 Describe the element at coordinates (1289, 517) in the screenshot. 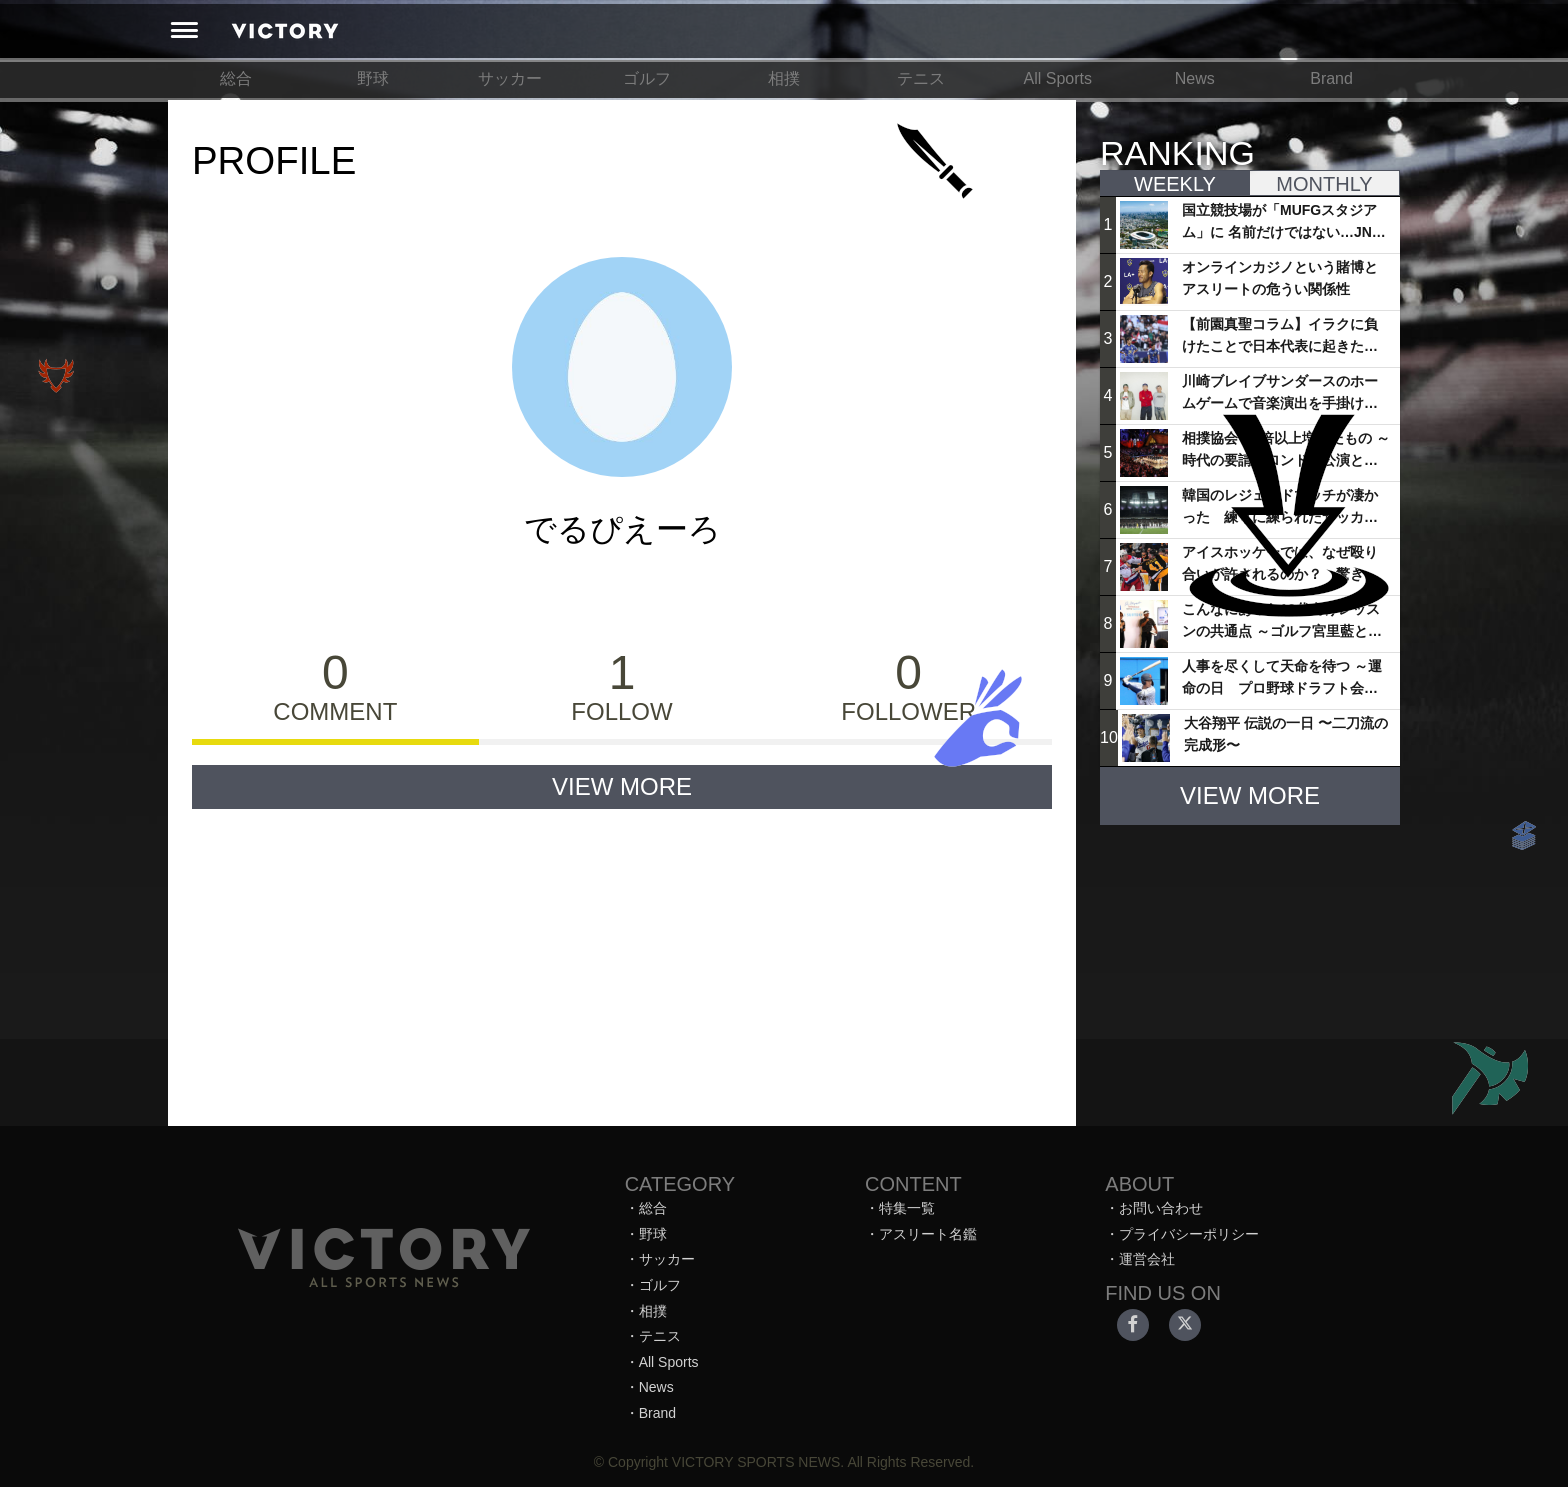

I see `indicates a drop zone or landing point` at that location.